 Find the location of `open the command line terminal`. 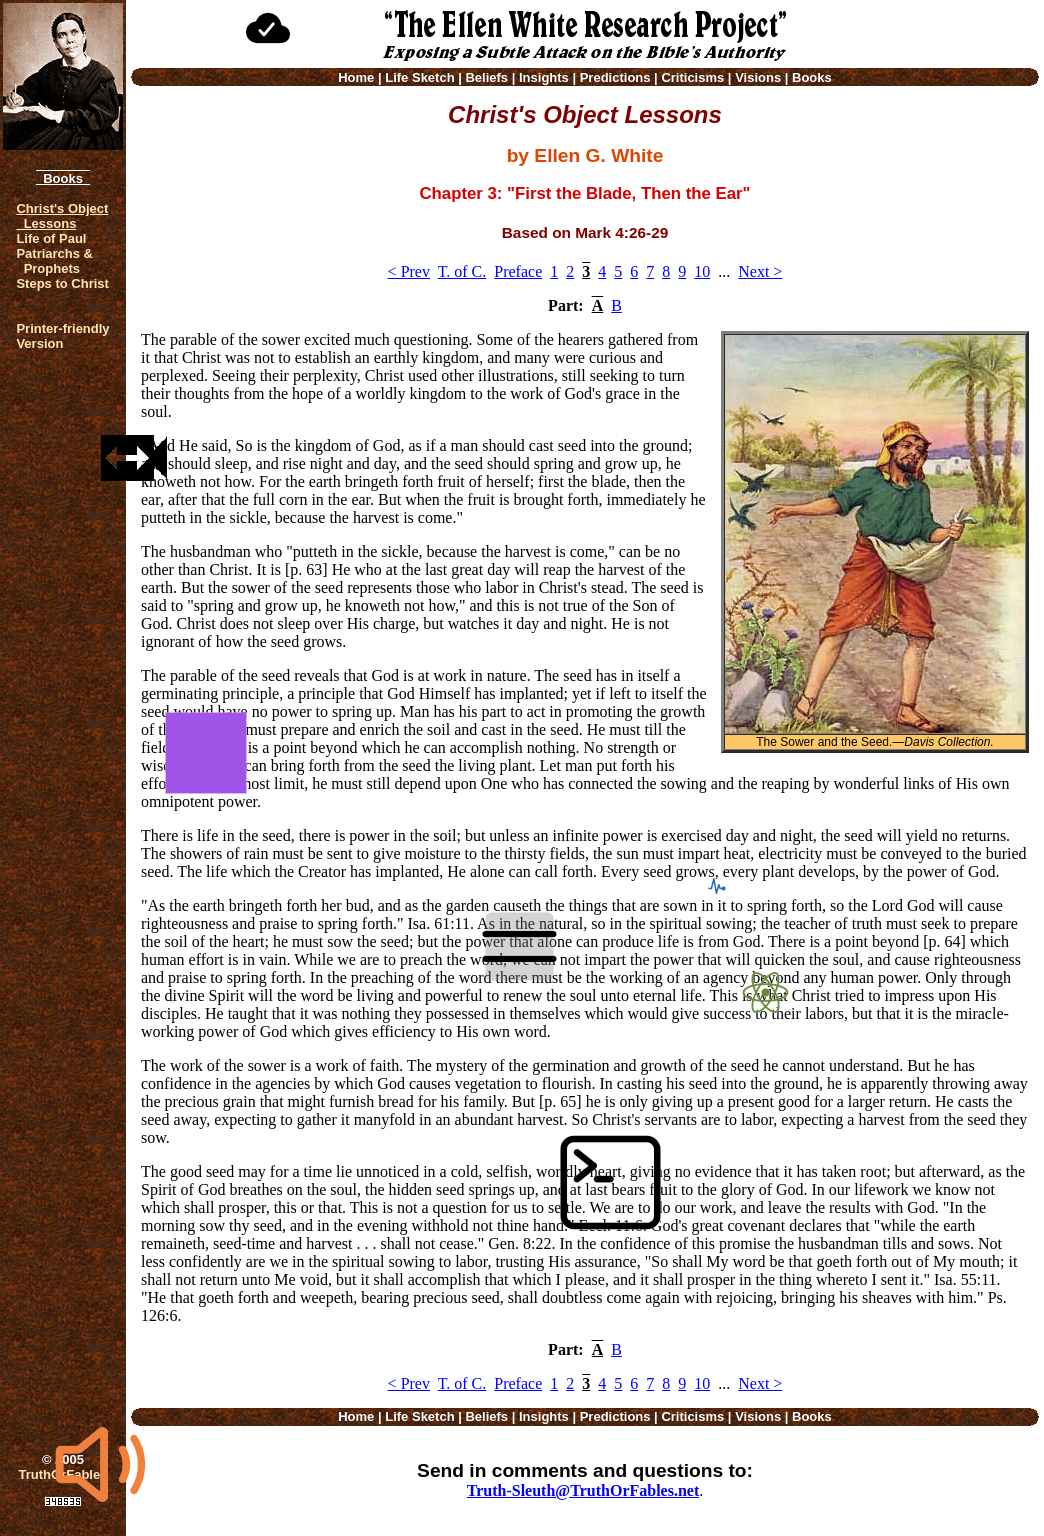

open the command line terminal is located at coordinates (610, 1182).